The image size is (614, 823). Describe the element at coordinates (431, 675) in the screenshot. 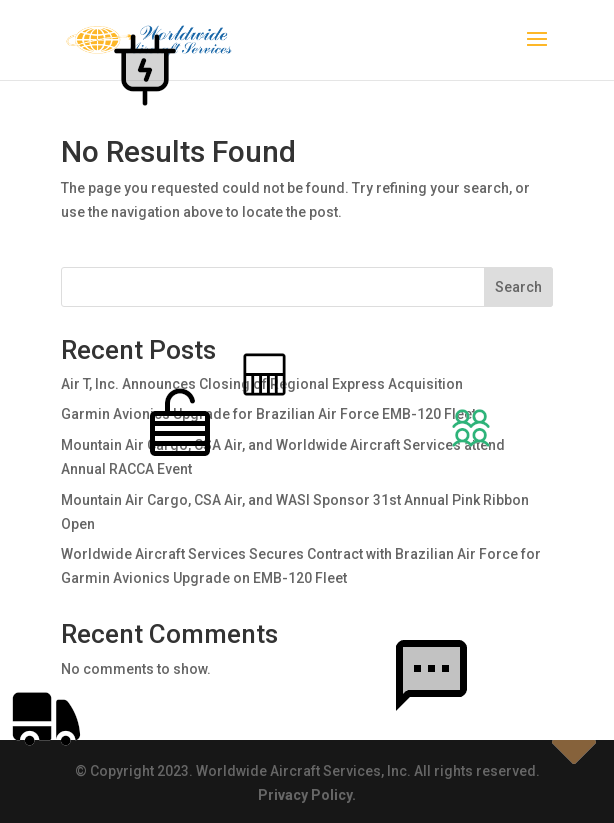

I see `open text messages` at that location.